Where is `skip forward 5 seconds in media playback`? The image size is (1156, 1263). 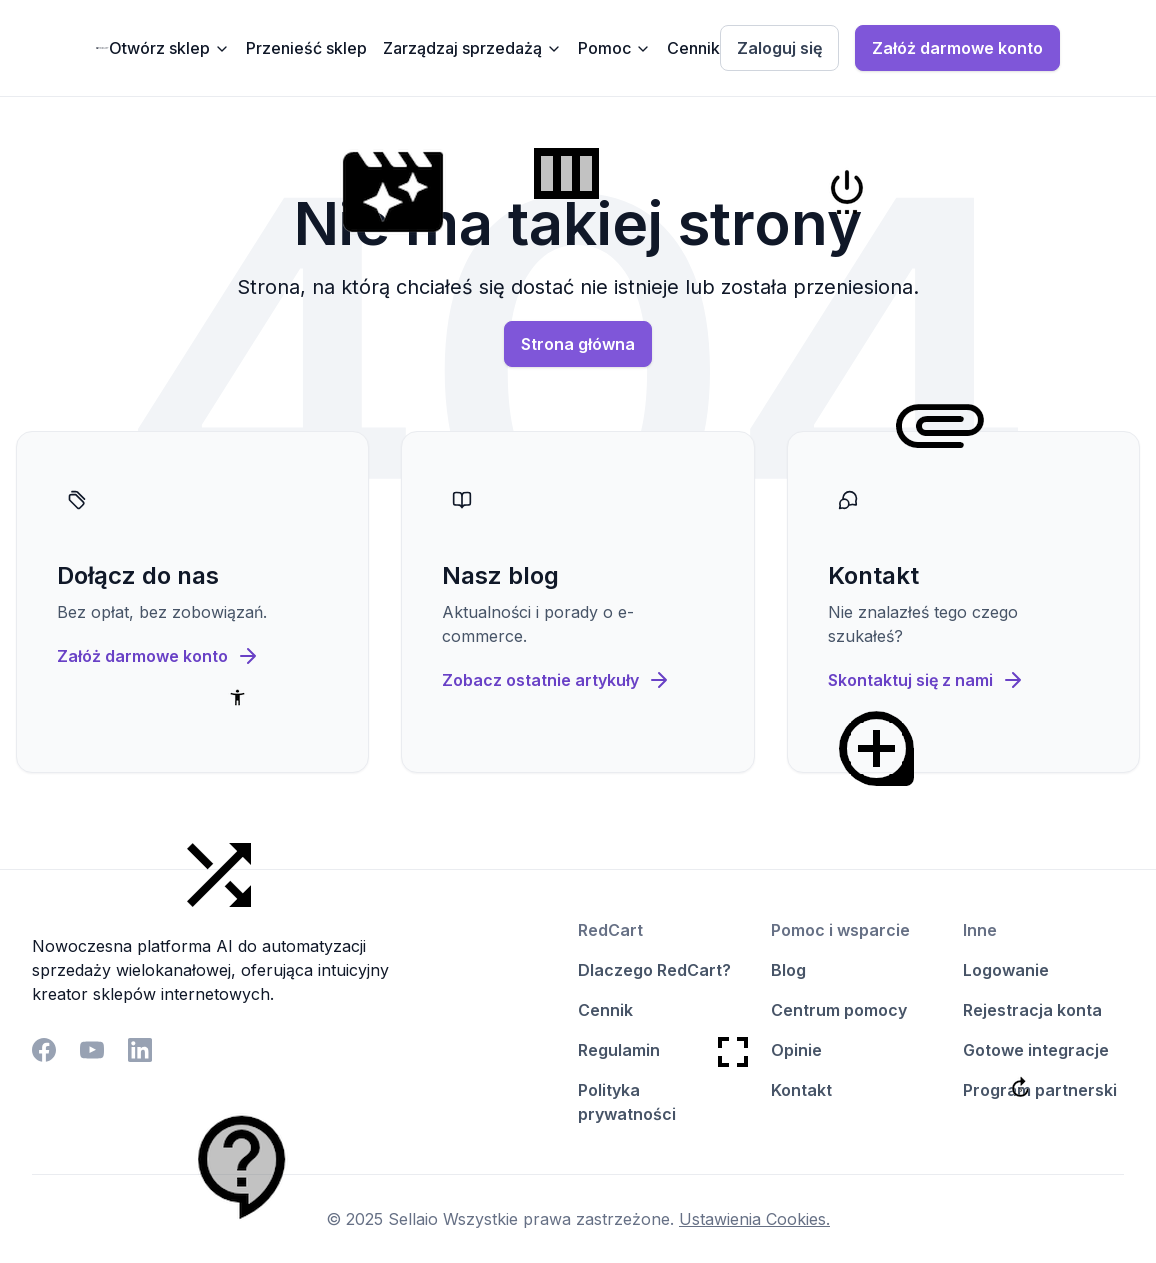
skip forward 5 seconds in media playback is located at coordinates (1020, 1087).